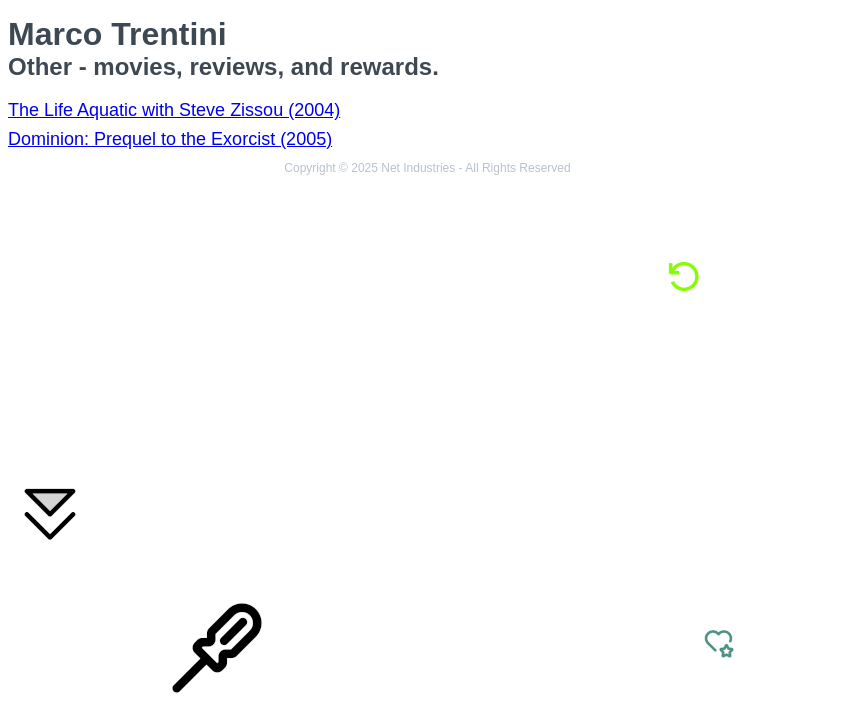 This screenshot has width=855, height=720. Describe the element at coordinates (683, 276) in the screenshot. I see `restart the debugging session` at that location.